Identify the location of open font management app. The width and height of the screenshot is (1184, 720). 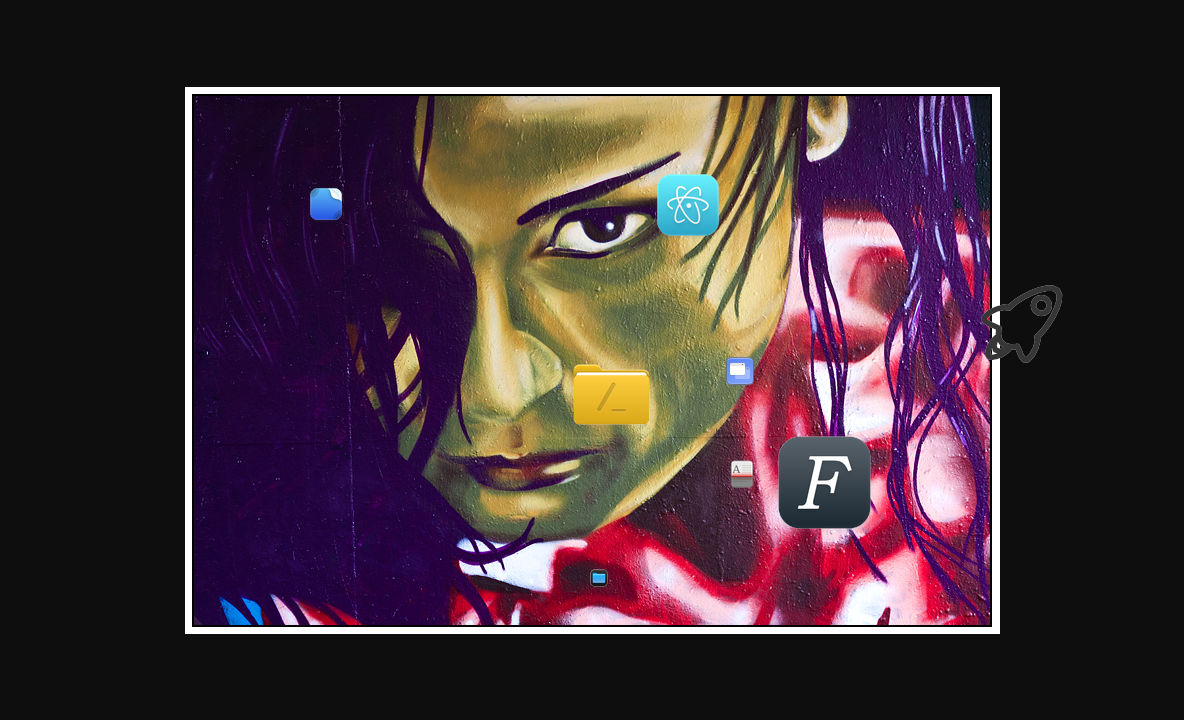
(824, 482).